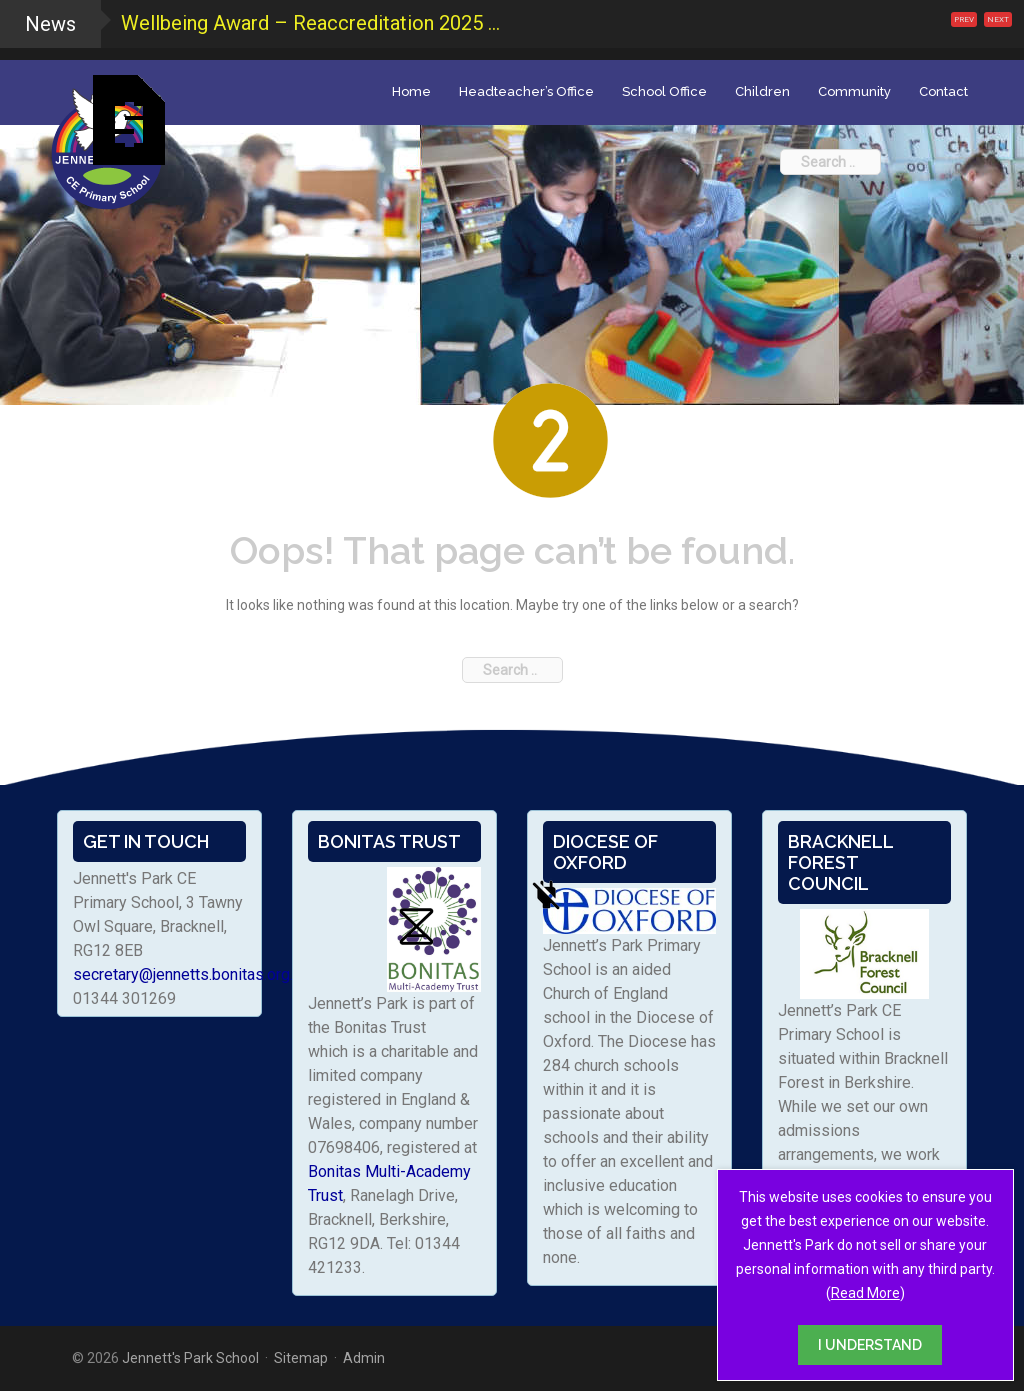 The height and width of the screenshot is (1391, 1024). Describe the element at coordinates (550, 440) in the screenshot. I see `indicates step two in a multi-step process` at that location.